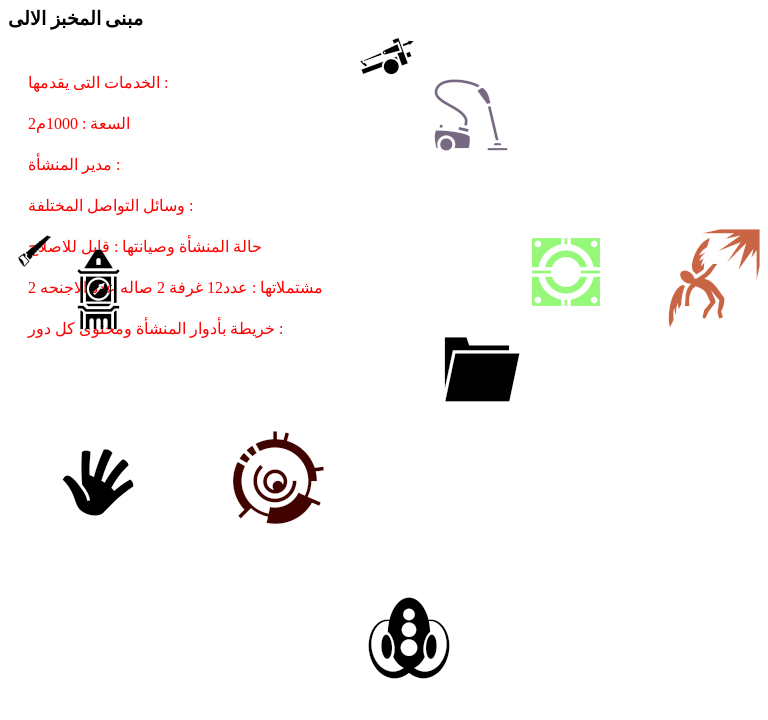 The width and height of the screenshot is (768, 720). What do you see at coordinates (471, 115) in the screenshot?
I see `access cleaning or vacuum robot controls` at bounding box center [471, 115].